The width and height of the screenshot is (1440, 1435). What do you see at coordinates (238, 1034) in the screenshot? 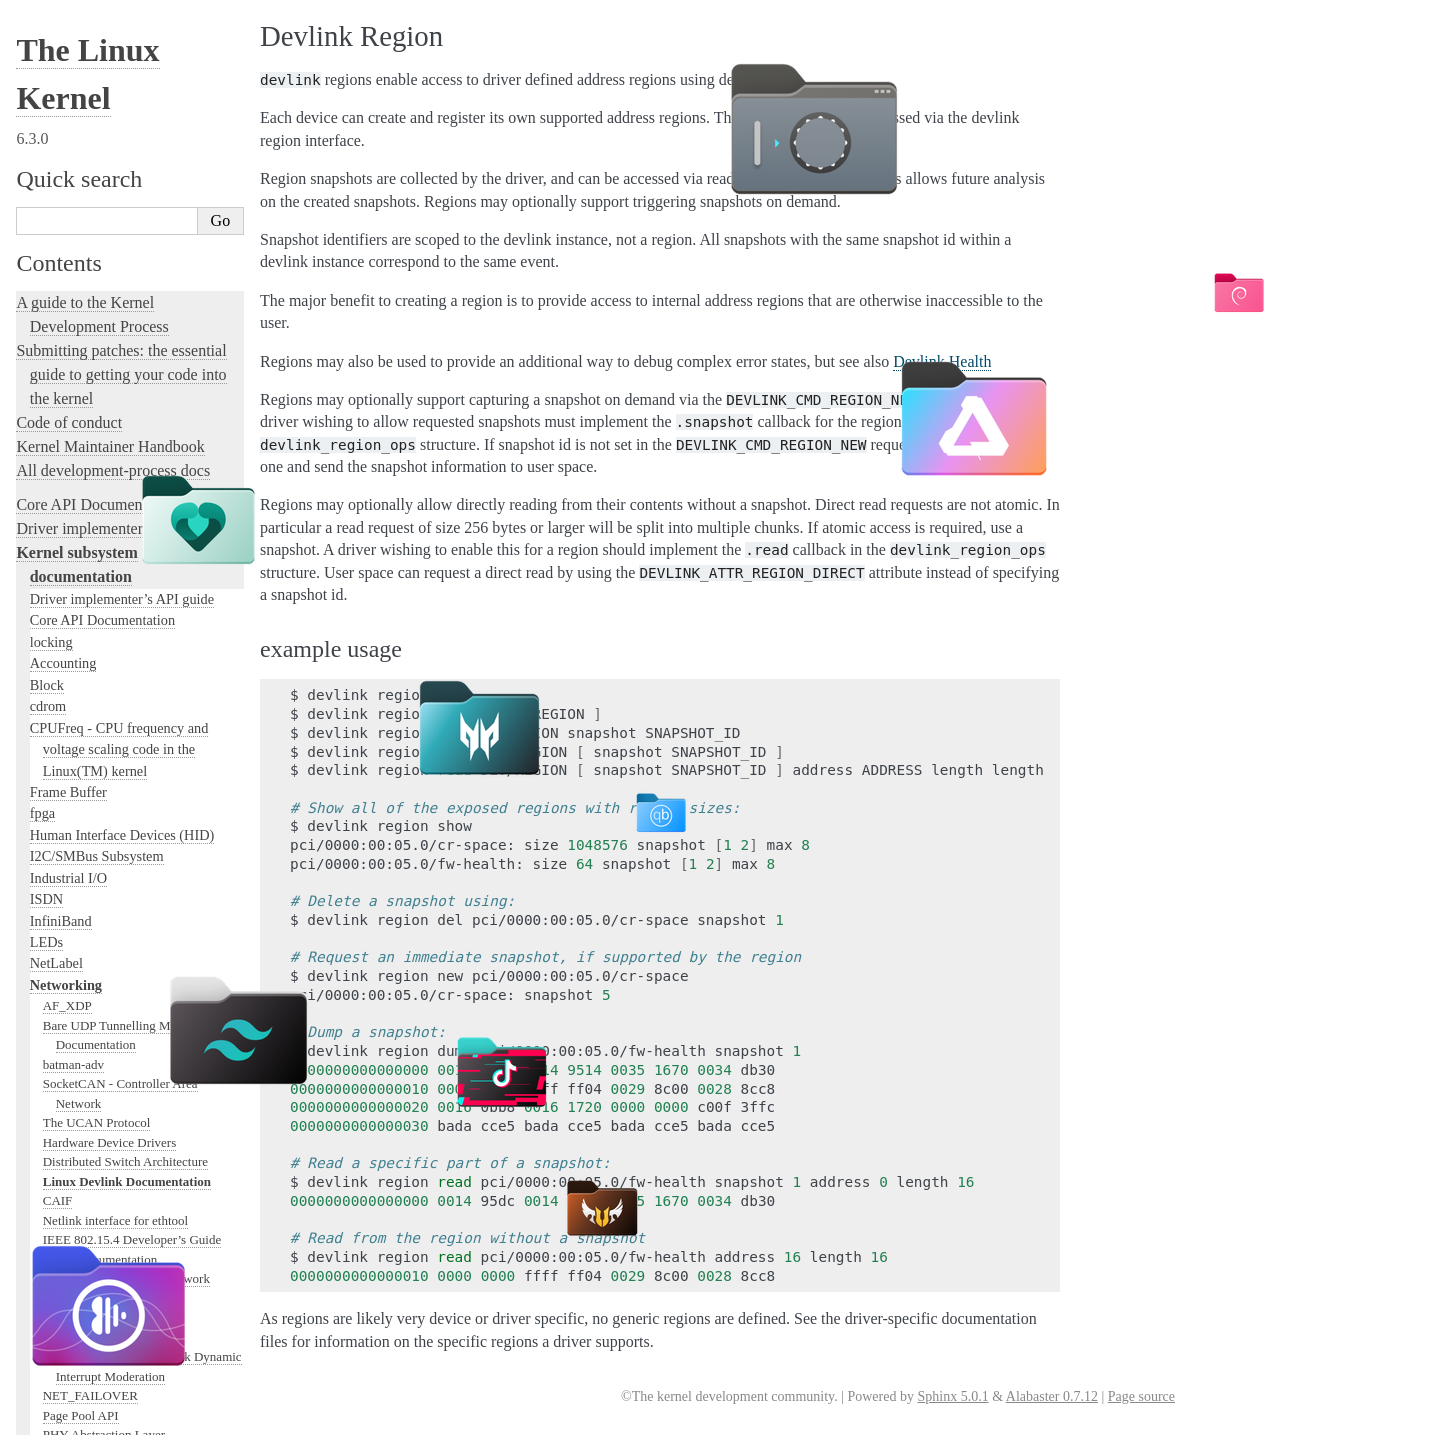
I see `folder containing tailwind css files` at bounding box center [238, 1034].